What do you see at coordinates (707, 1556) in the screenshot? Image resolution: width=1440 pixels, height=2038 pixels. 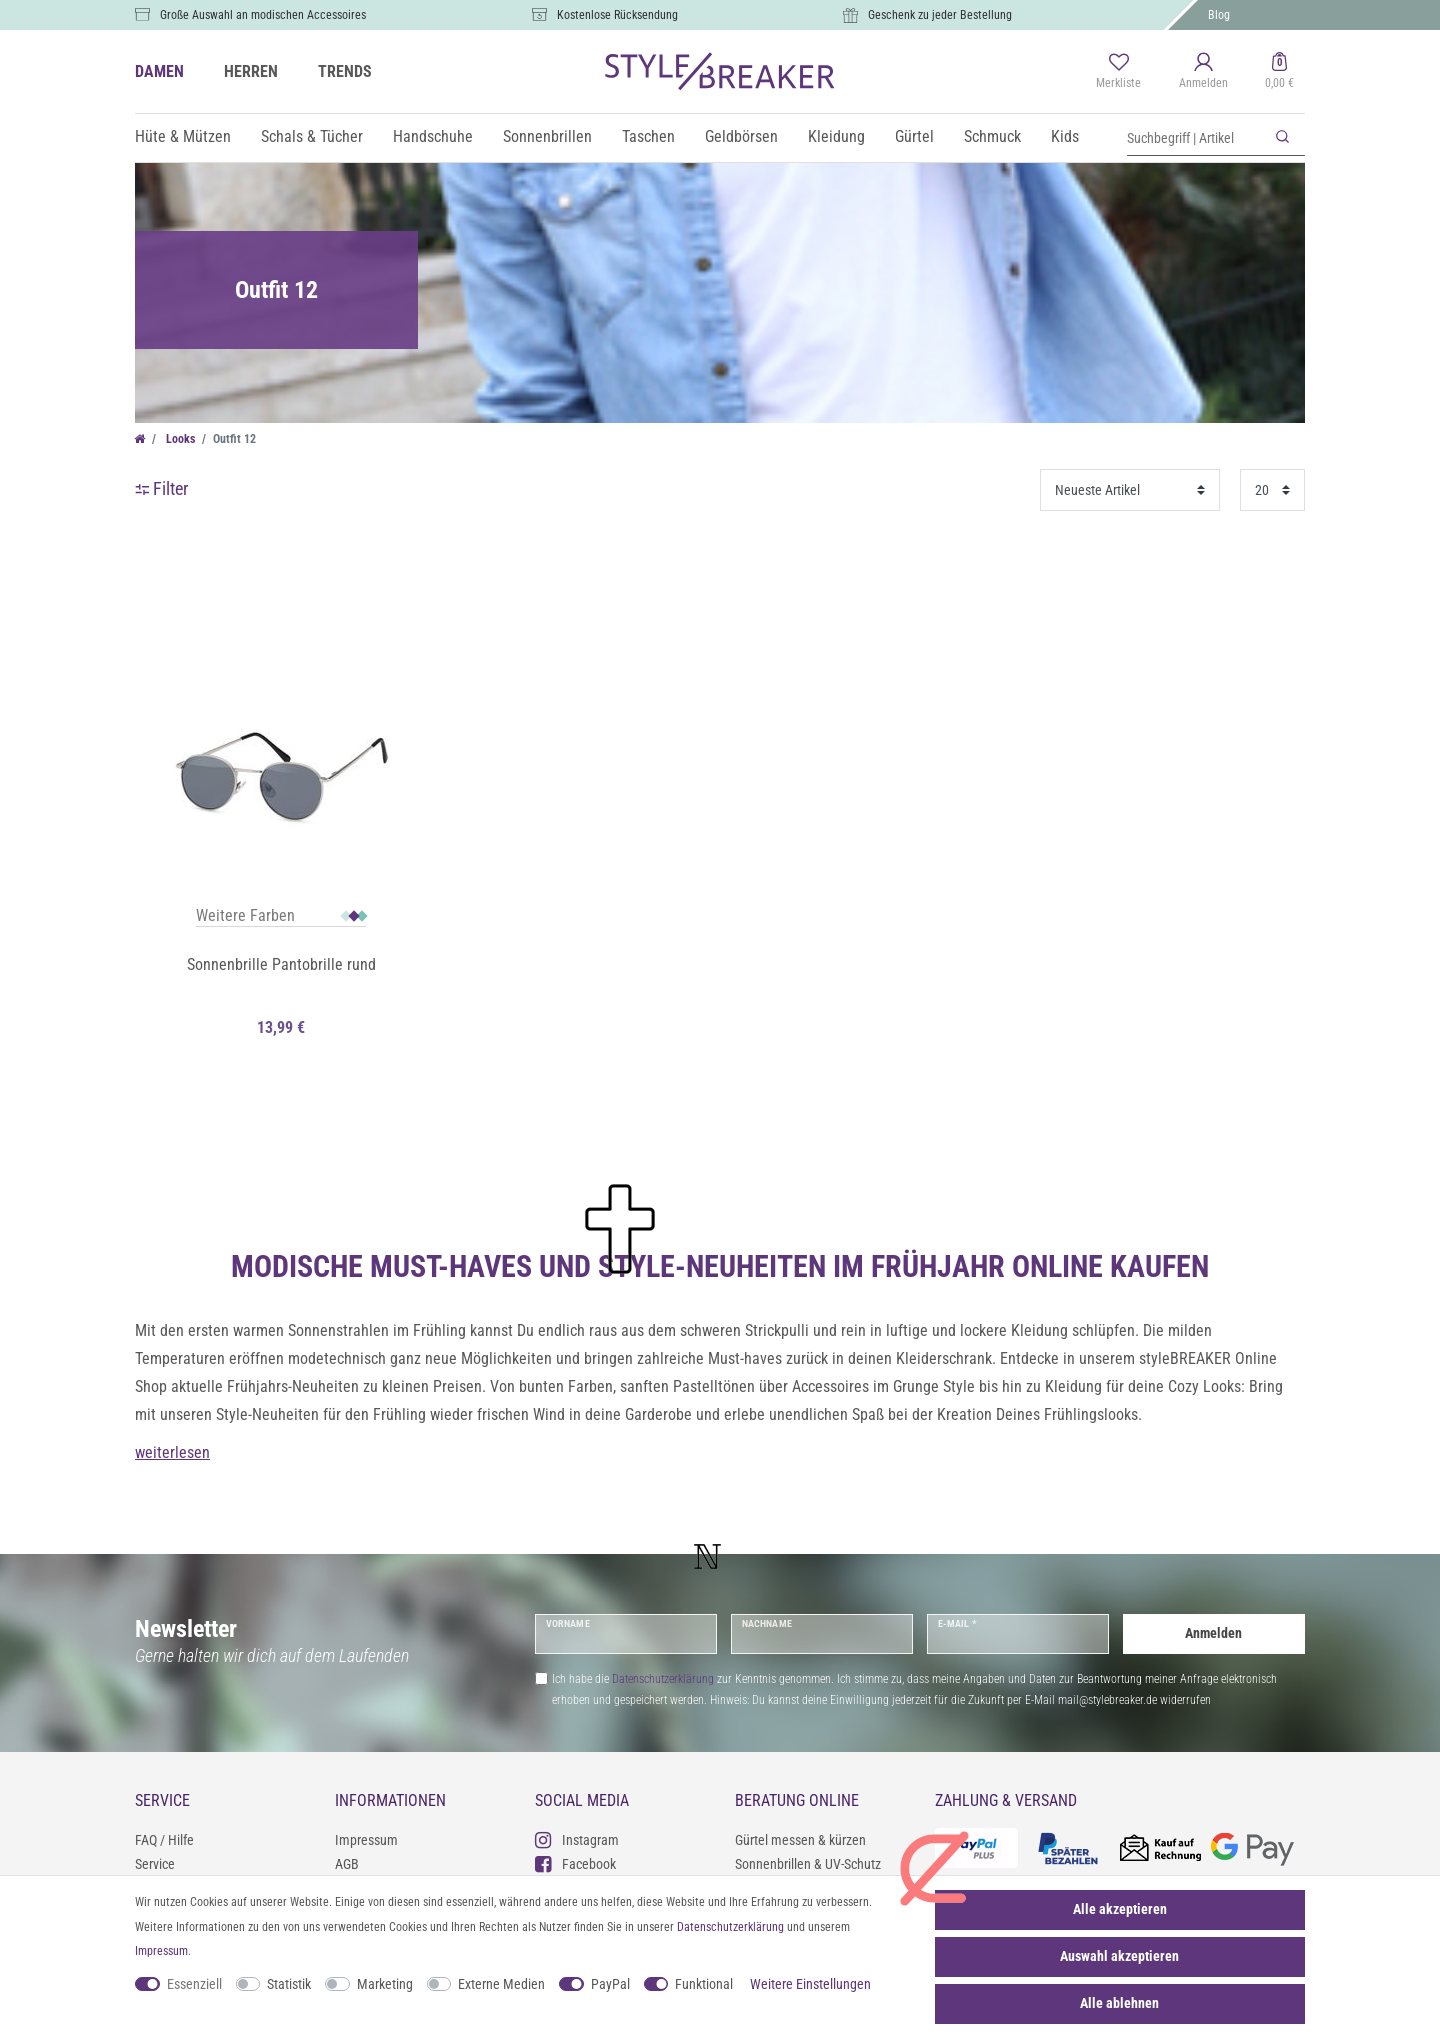 I see `open notion app` at bounding box center [707, 1556].